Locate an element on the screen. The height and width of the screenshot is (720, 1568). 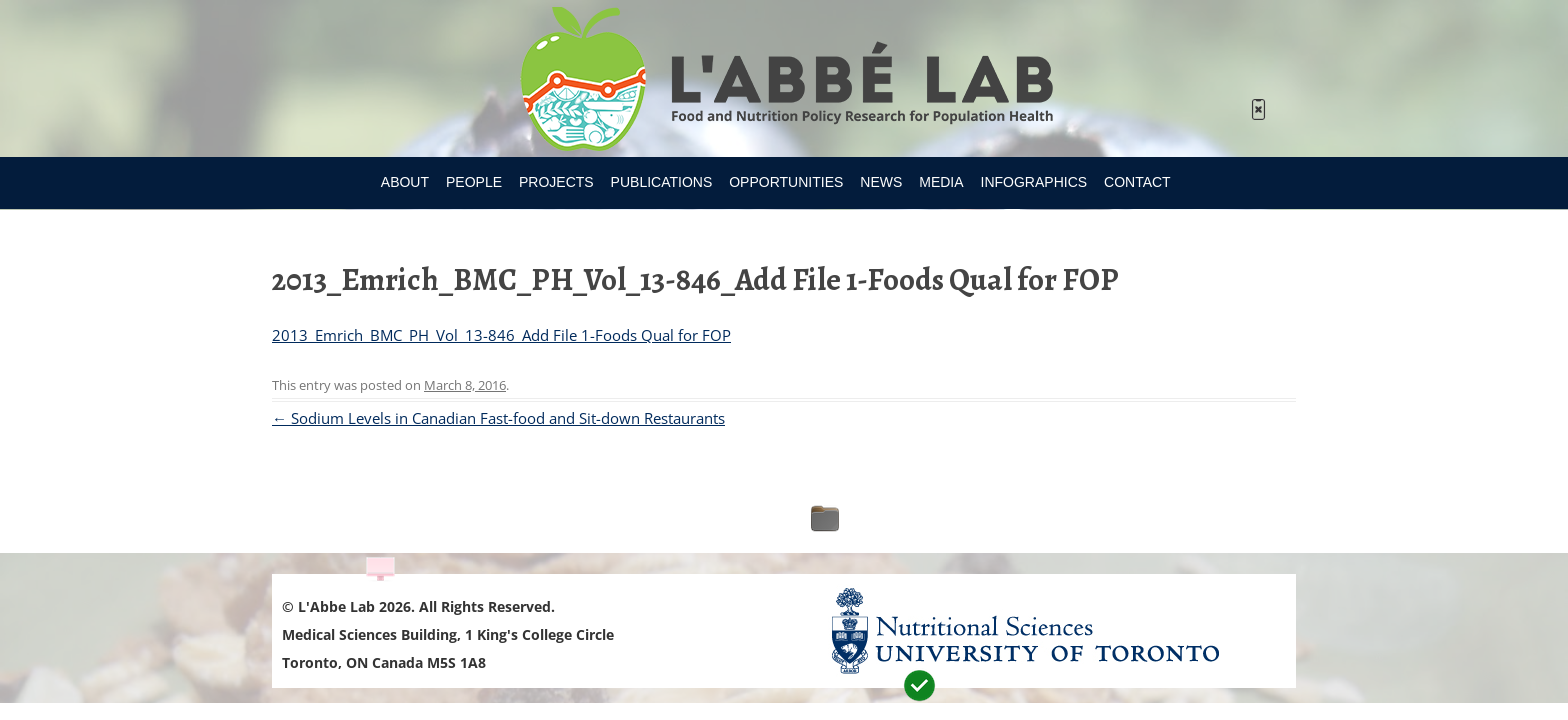
indicates this mac in system preferences or finder is located at coordinates (380, 568).